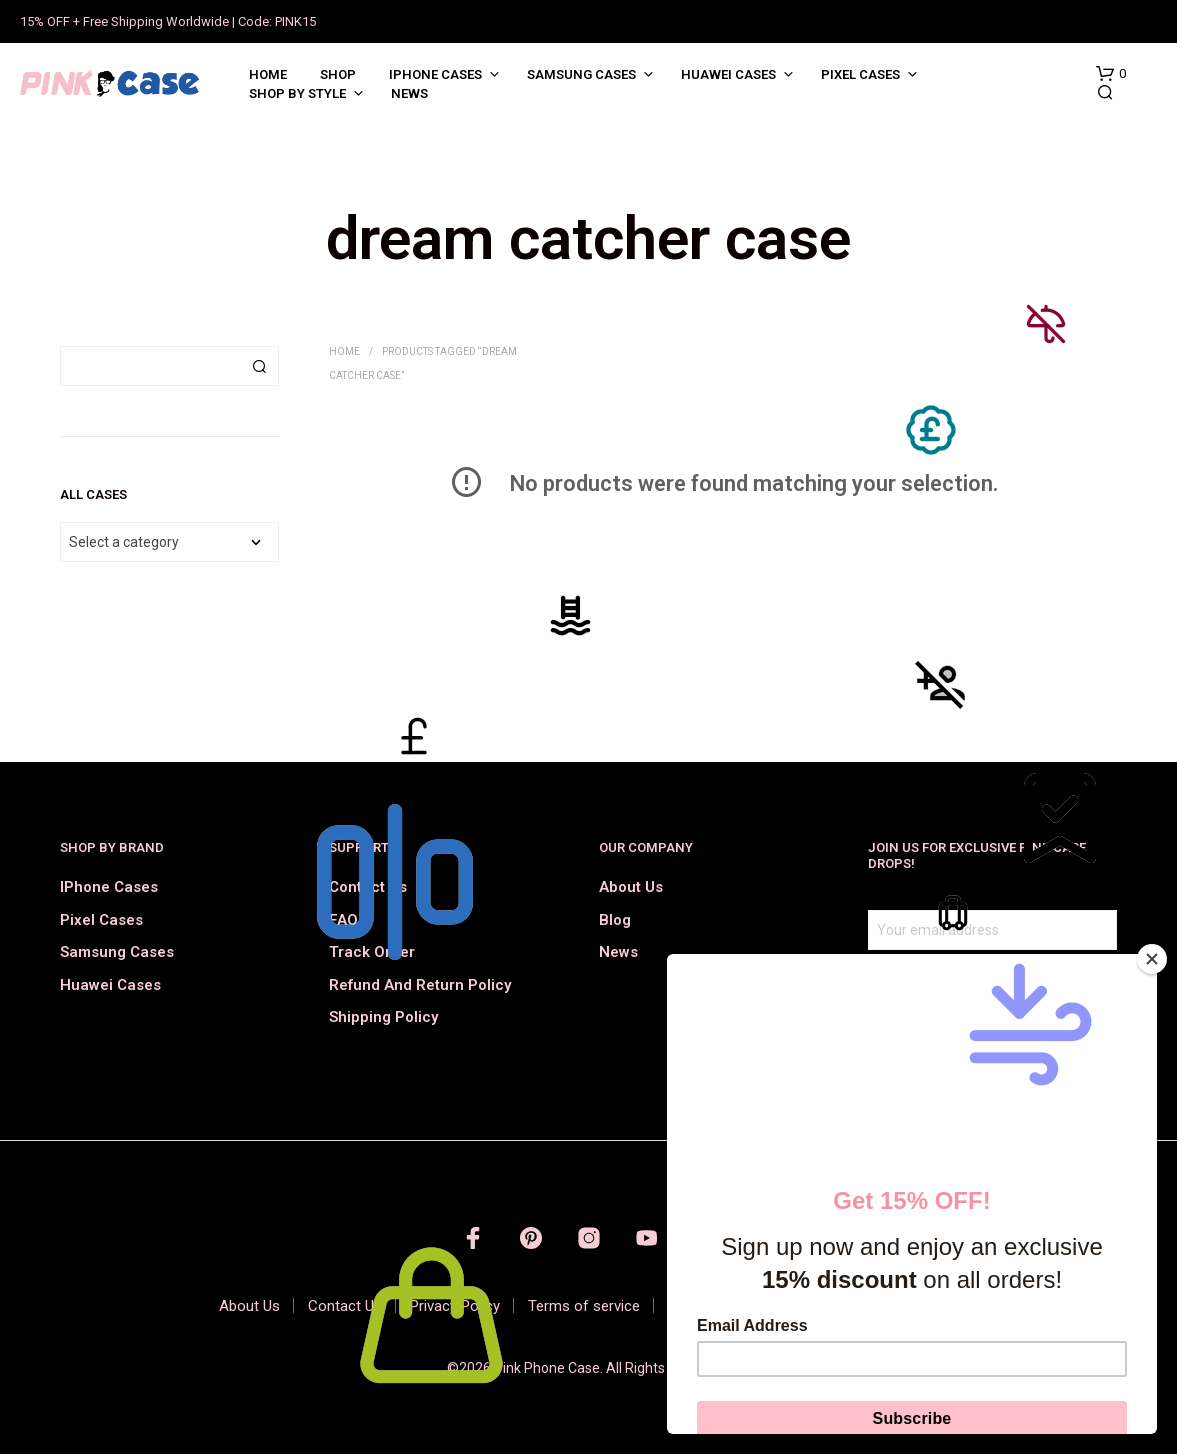 This screenshot has height=1454, width=1177. Describe the element at coordinates (414, 736) in the screenshot. I see `view pricing in British pounds` at that location.